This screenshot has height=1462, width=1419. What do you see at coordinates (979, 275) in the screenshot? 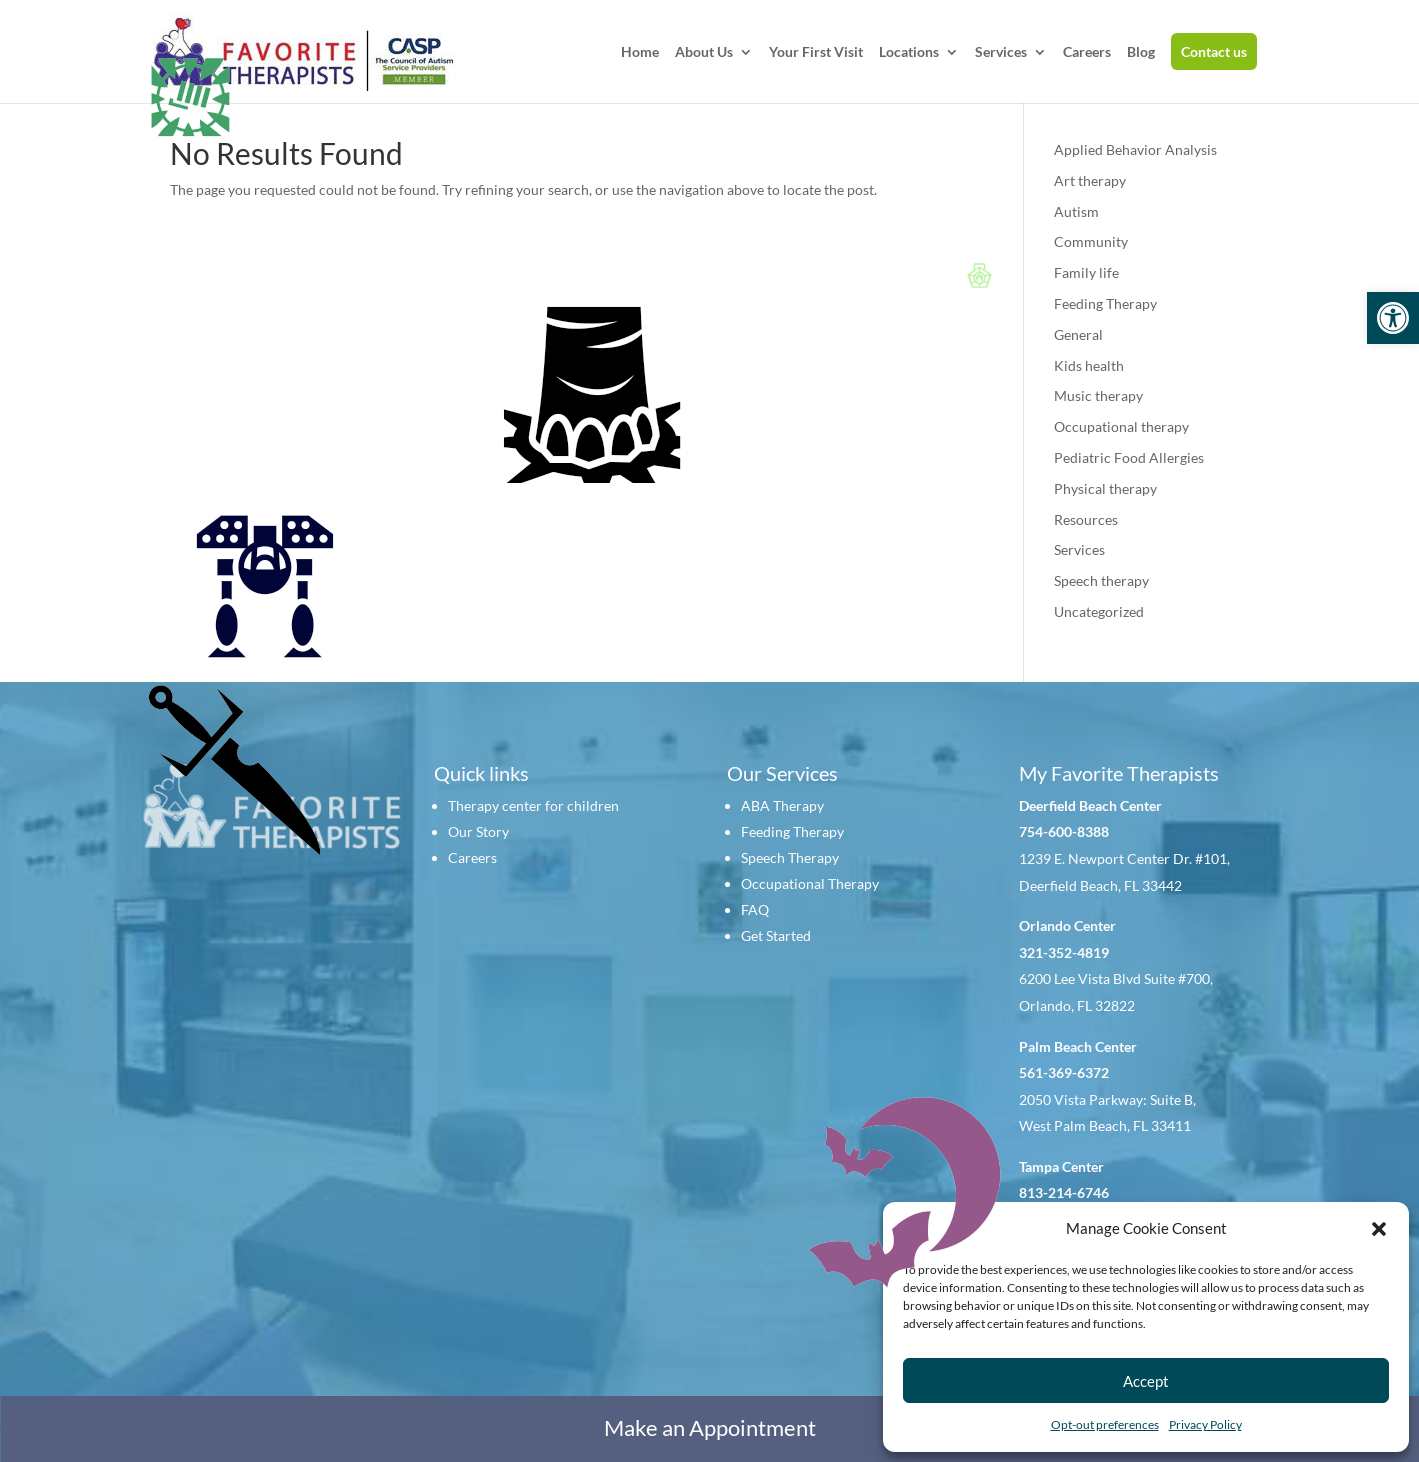
I see `a lantern or light source item in a game inventory` at bounding box center [979, 275].